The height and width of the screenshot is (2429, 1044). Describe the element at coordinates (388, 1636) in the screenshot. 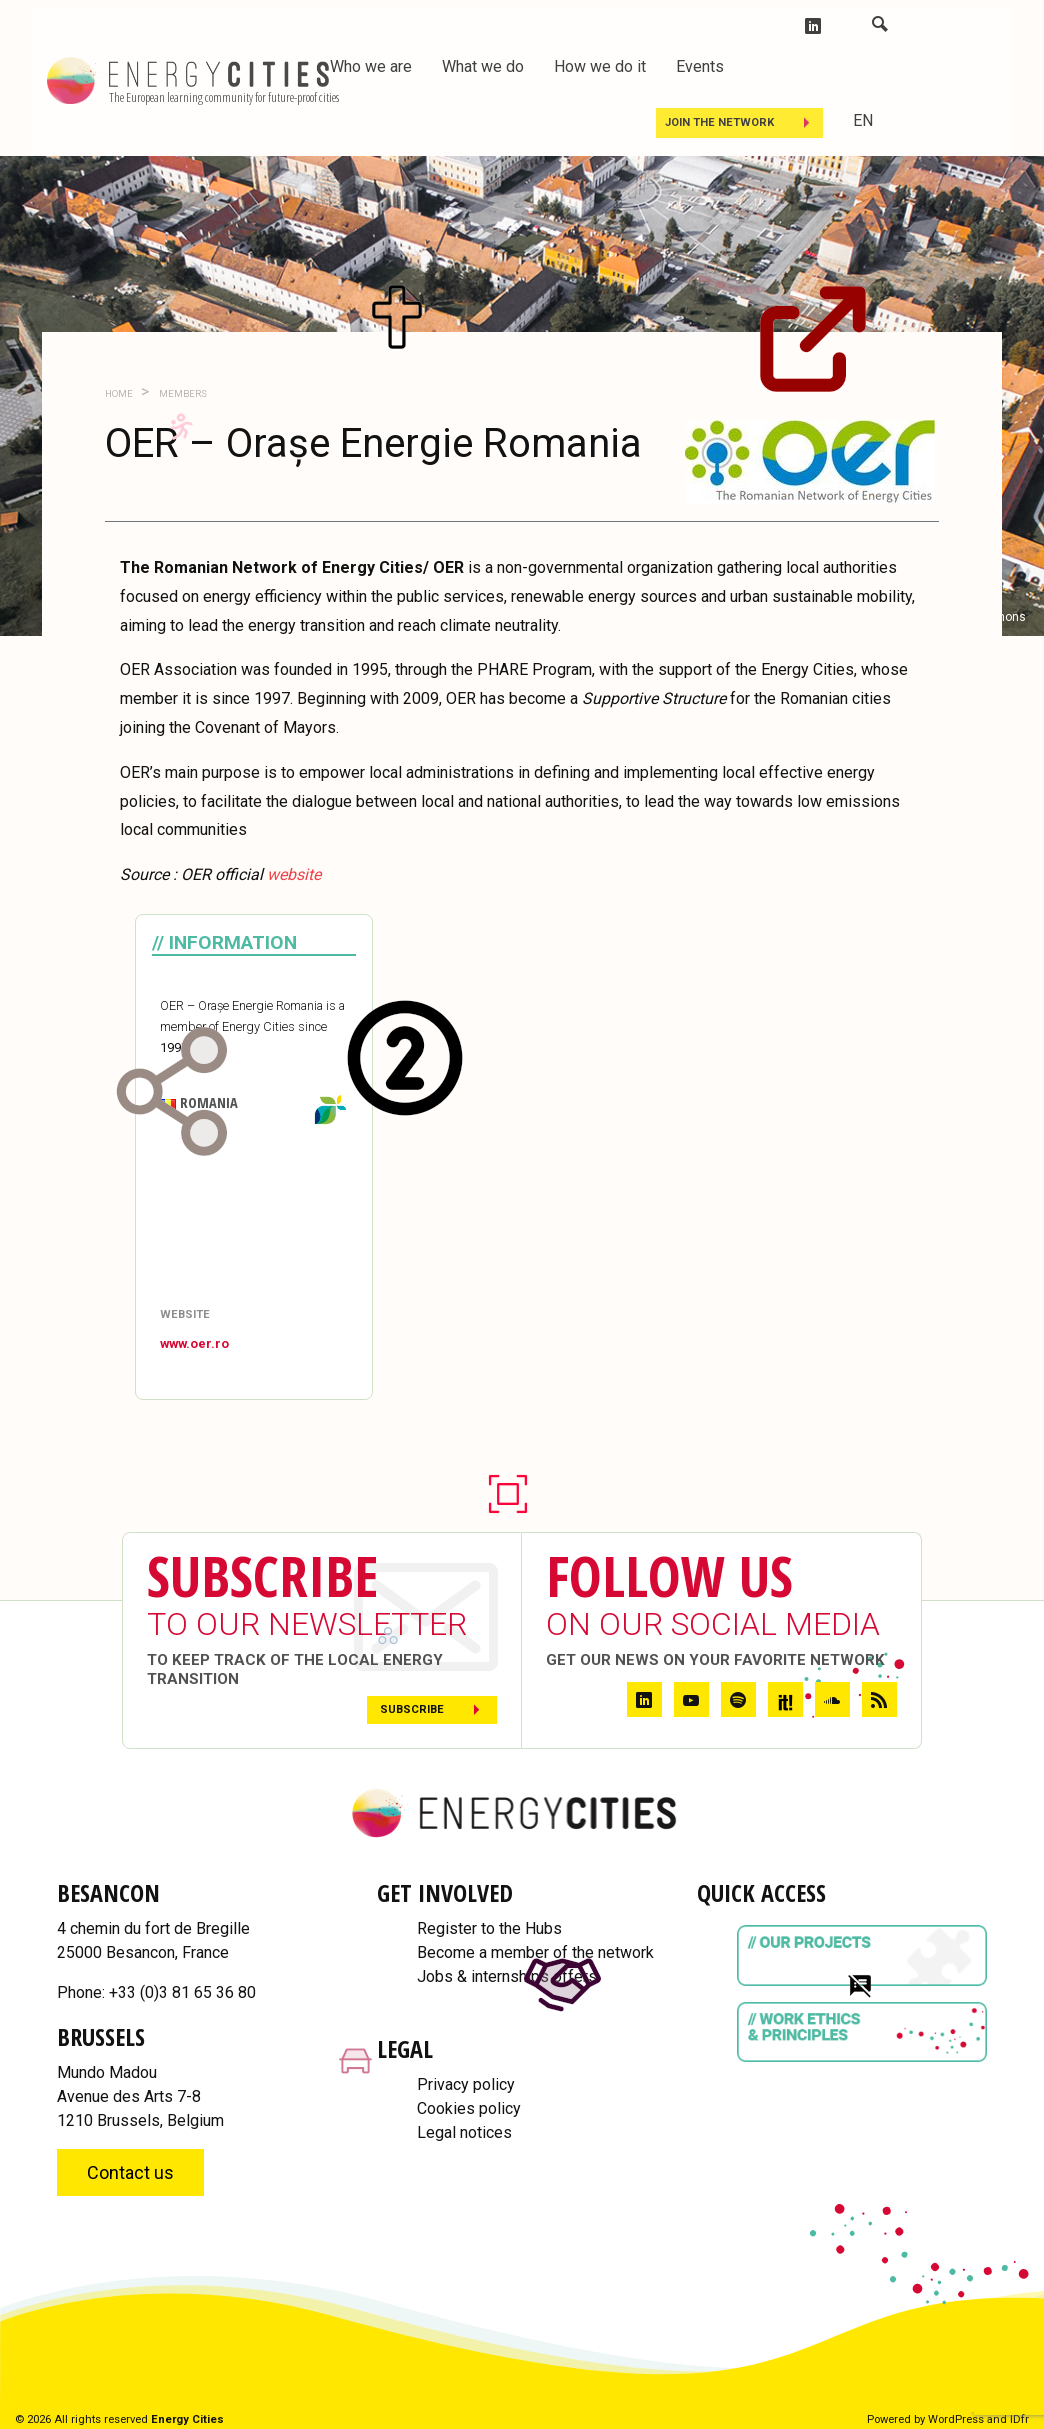

I see `group or cluster related items` at that location.